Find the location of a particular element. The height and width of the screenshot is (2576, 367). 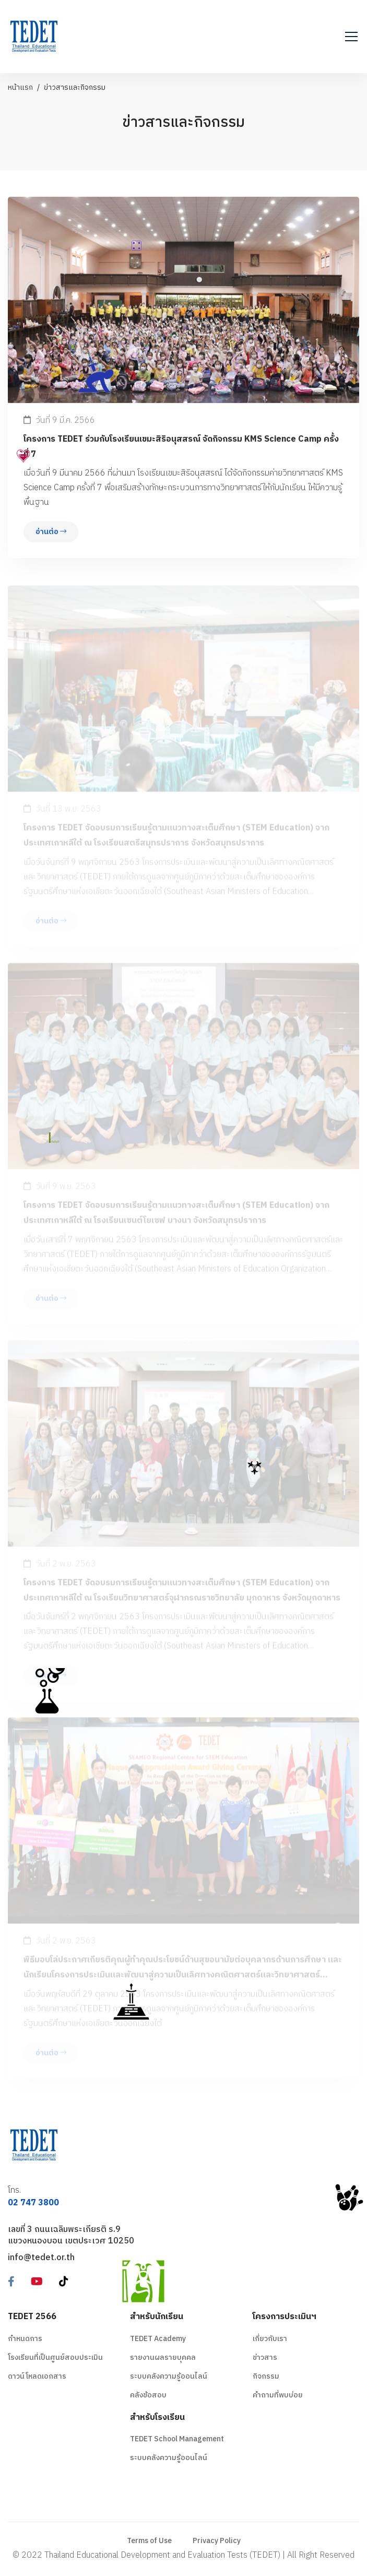

the high priestess tarot card is located at coordinates (143, 2281).